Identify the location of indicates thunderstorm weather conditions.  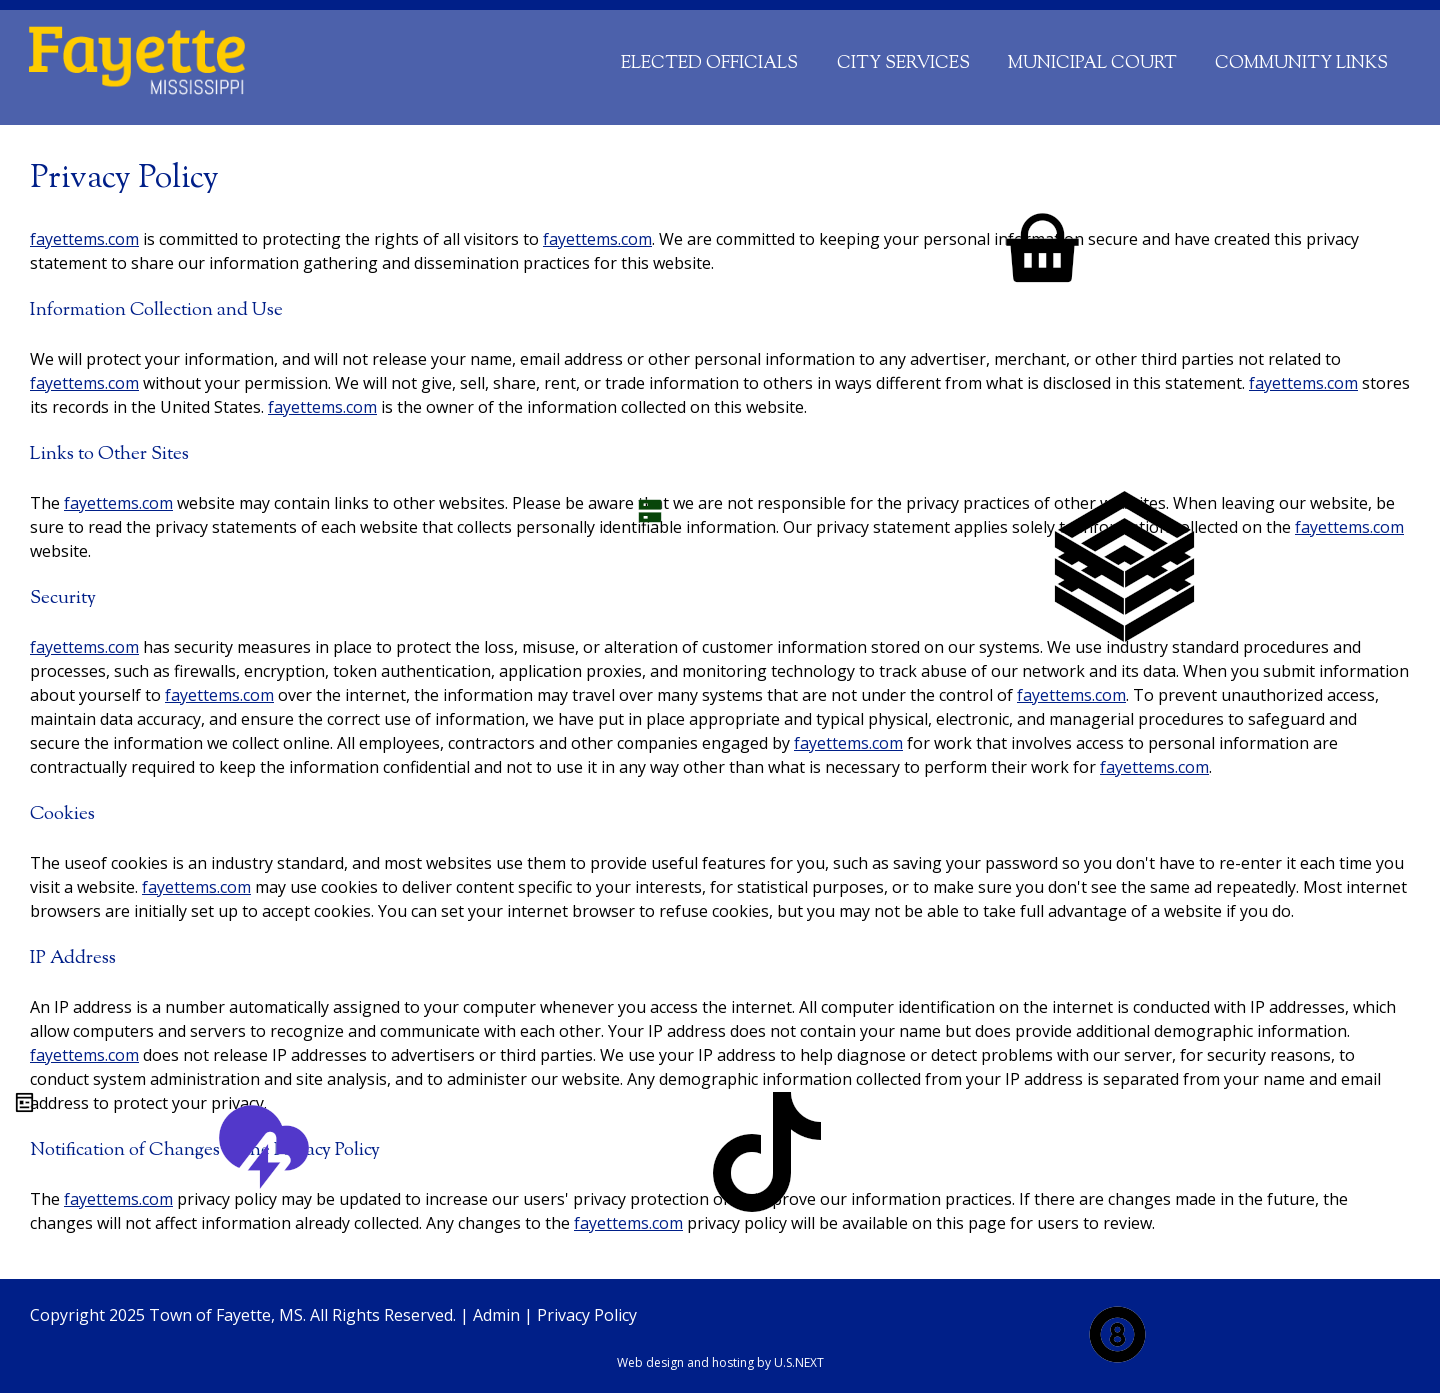
(264, 1146).